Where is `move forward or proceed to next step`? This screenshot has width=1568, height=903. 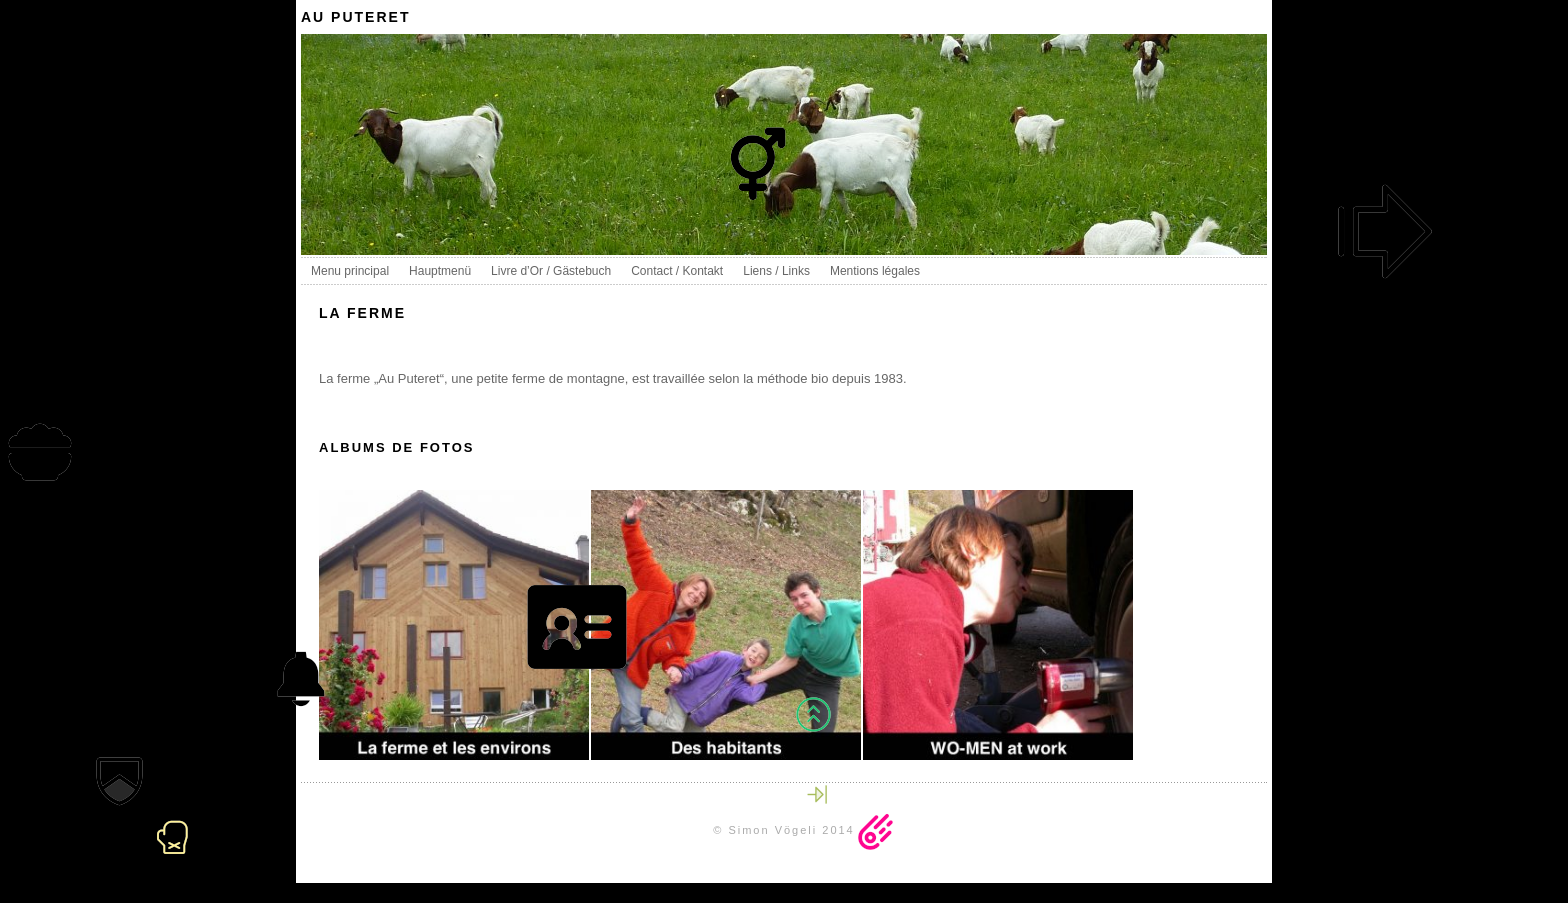
move forward or proceed to next step is located at coordinates (1381, 231).